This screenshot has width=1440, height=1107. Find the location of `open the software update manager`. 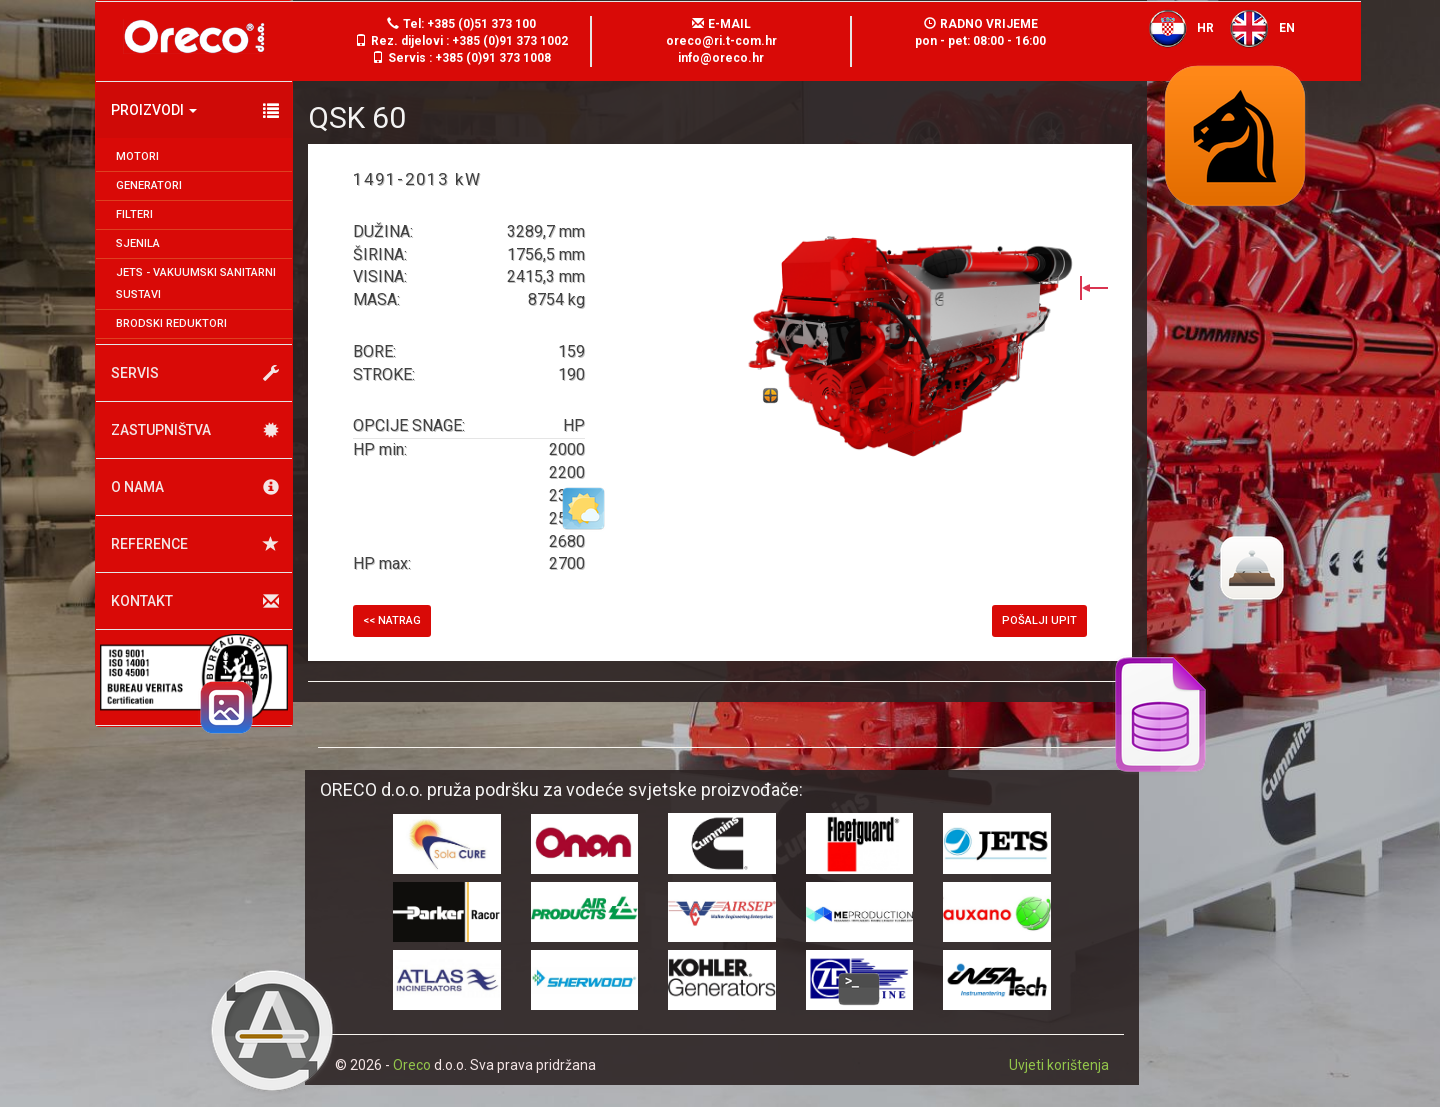

open the software update manager is located at coordinates (272, 1031).